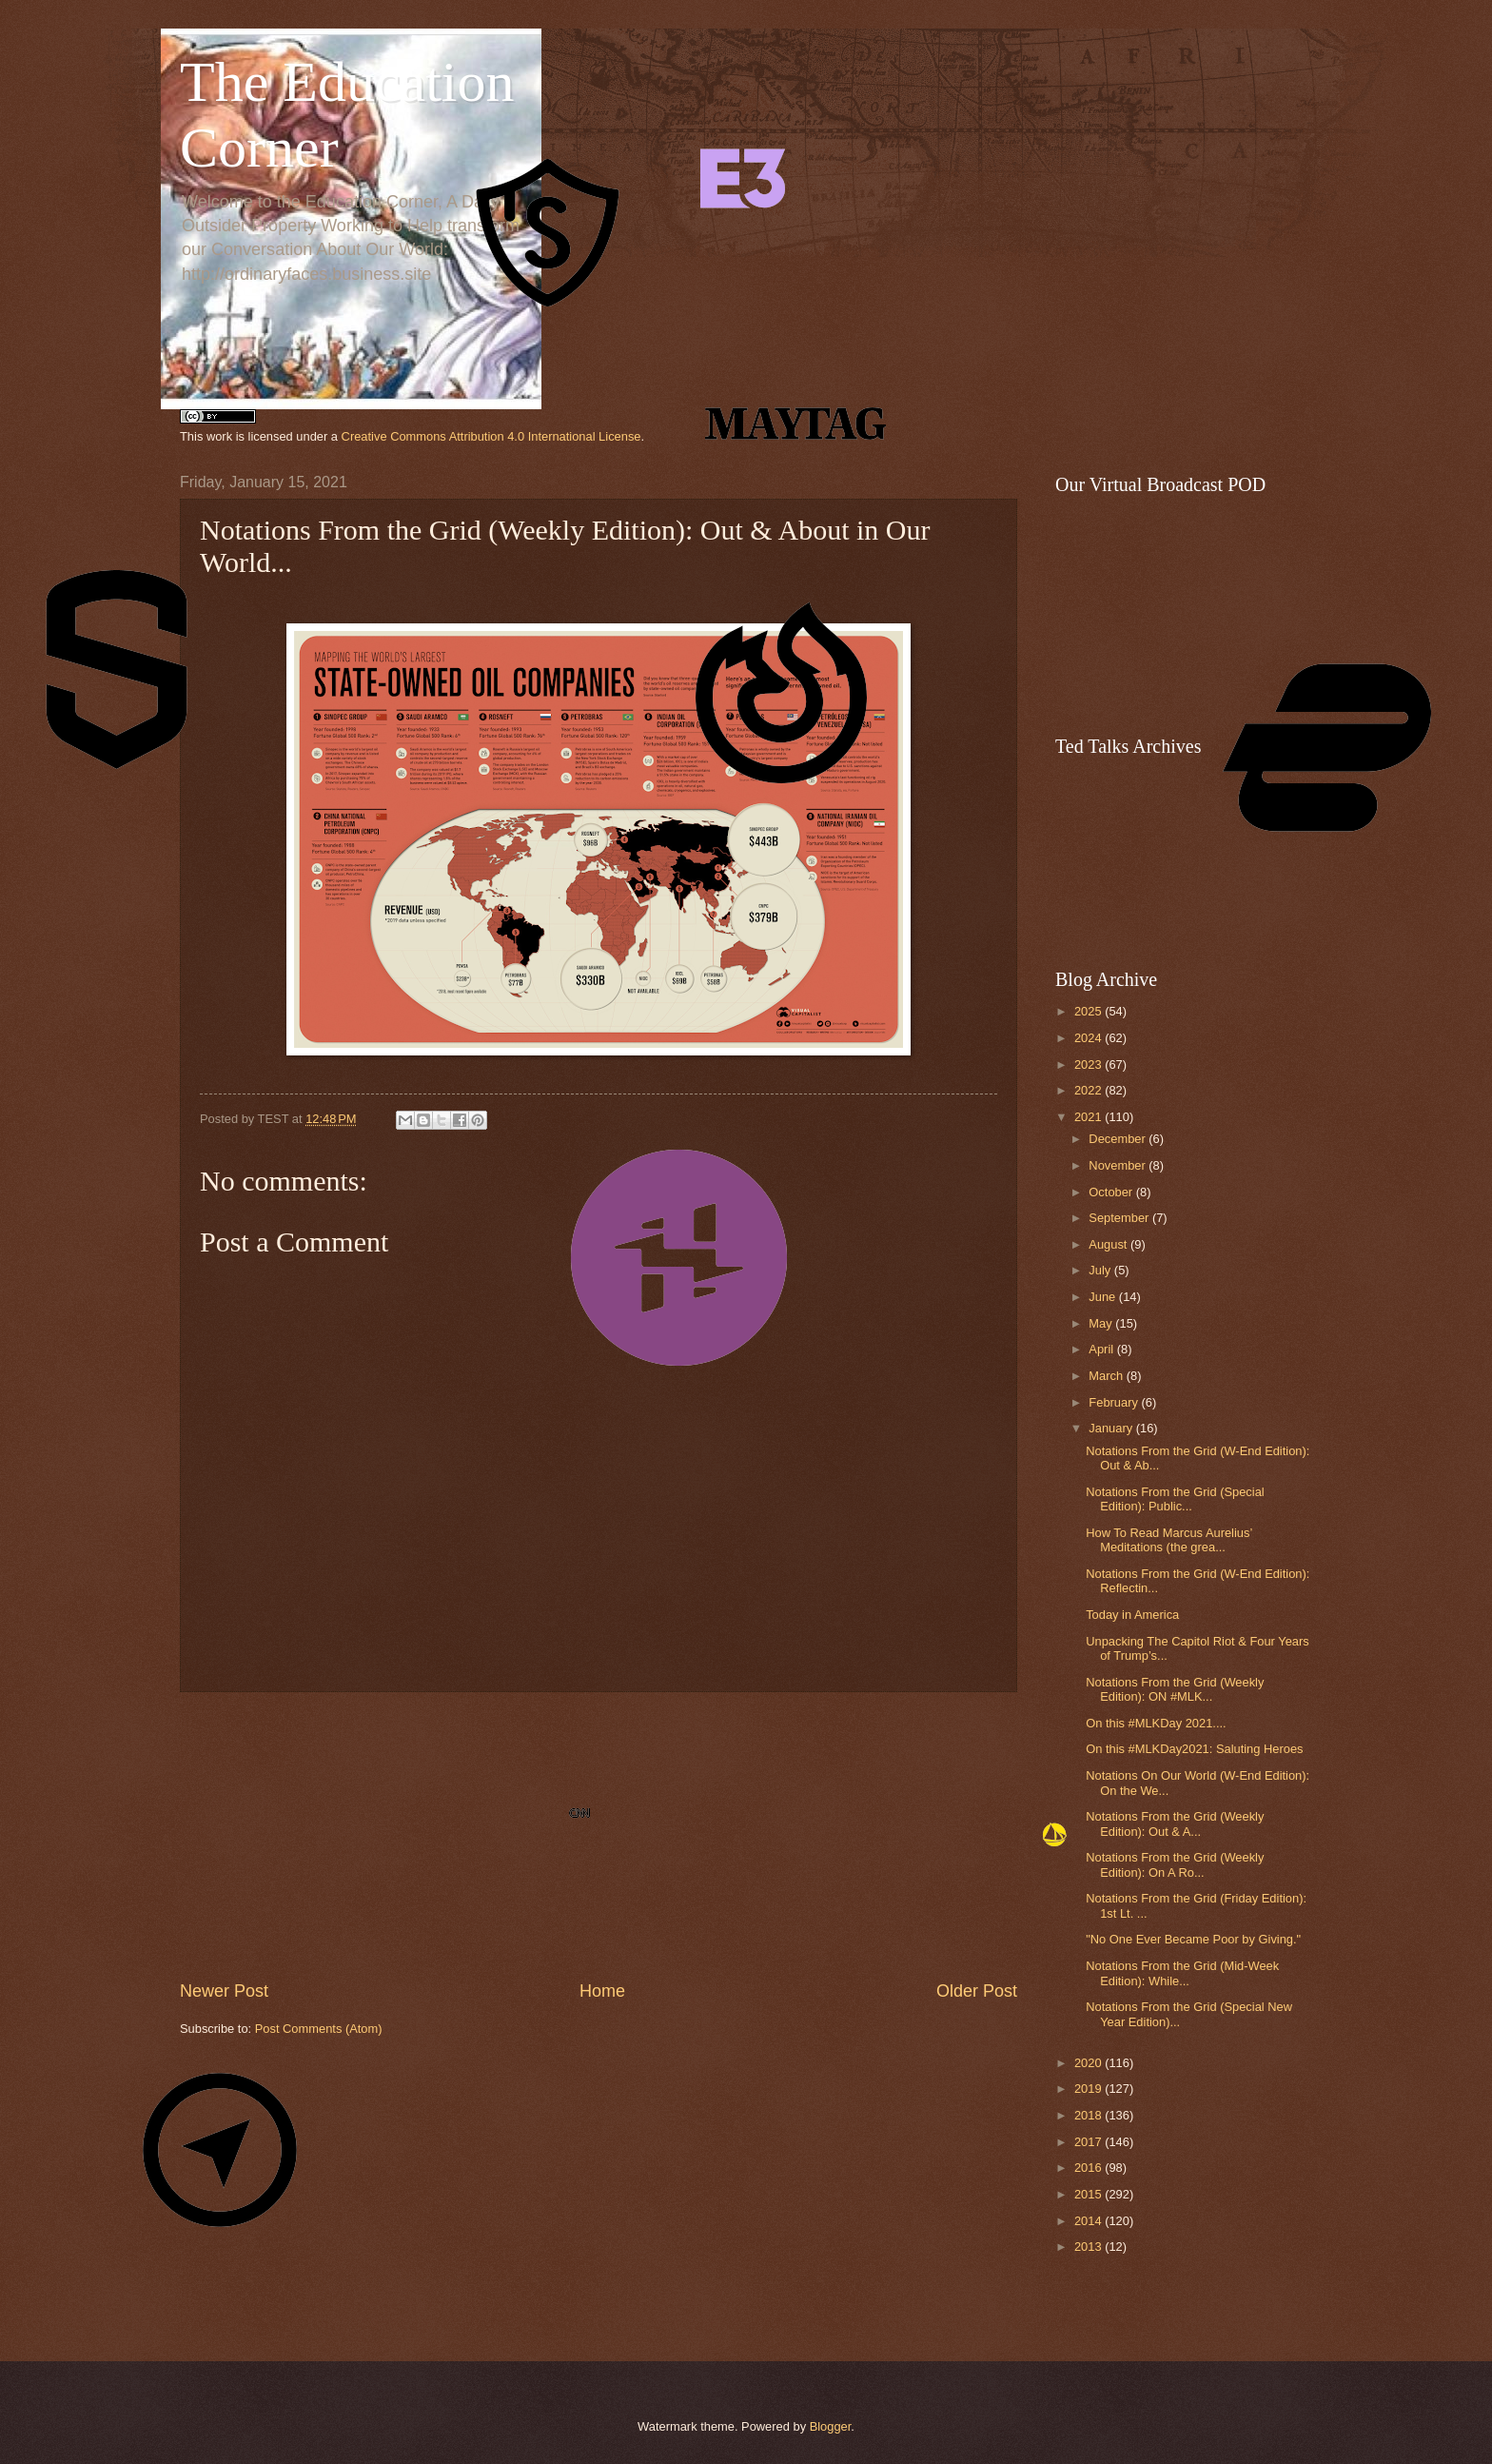 Image resolution: width=1492 pixels, height=2464 pixels. Describe the element at coordinates (1326, 747) in the screenshot. I see `open the ExpressVPN app` at that location.